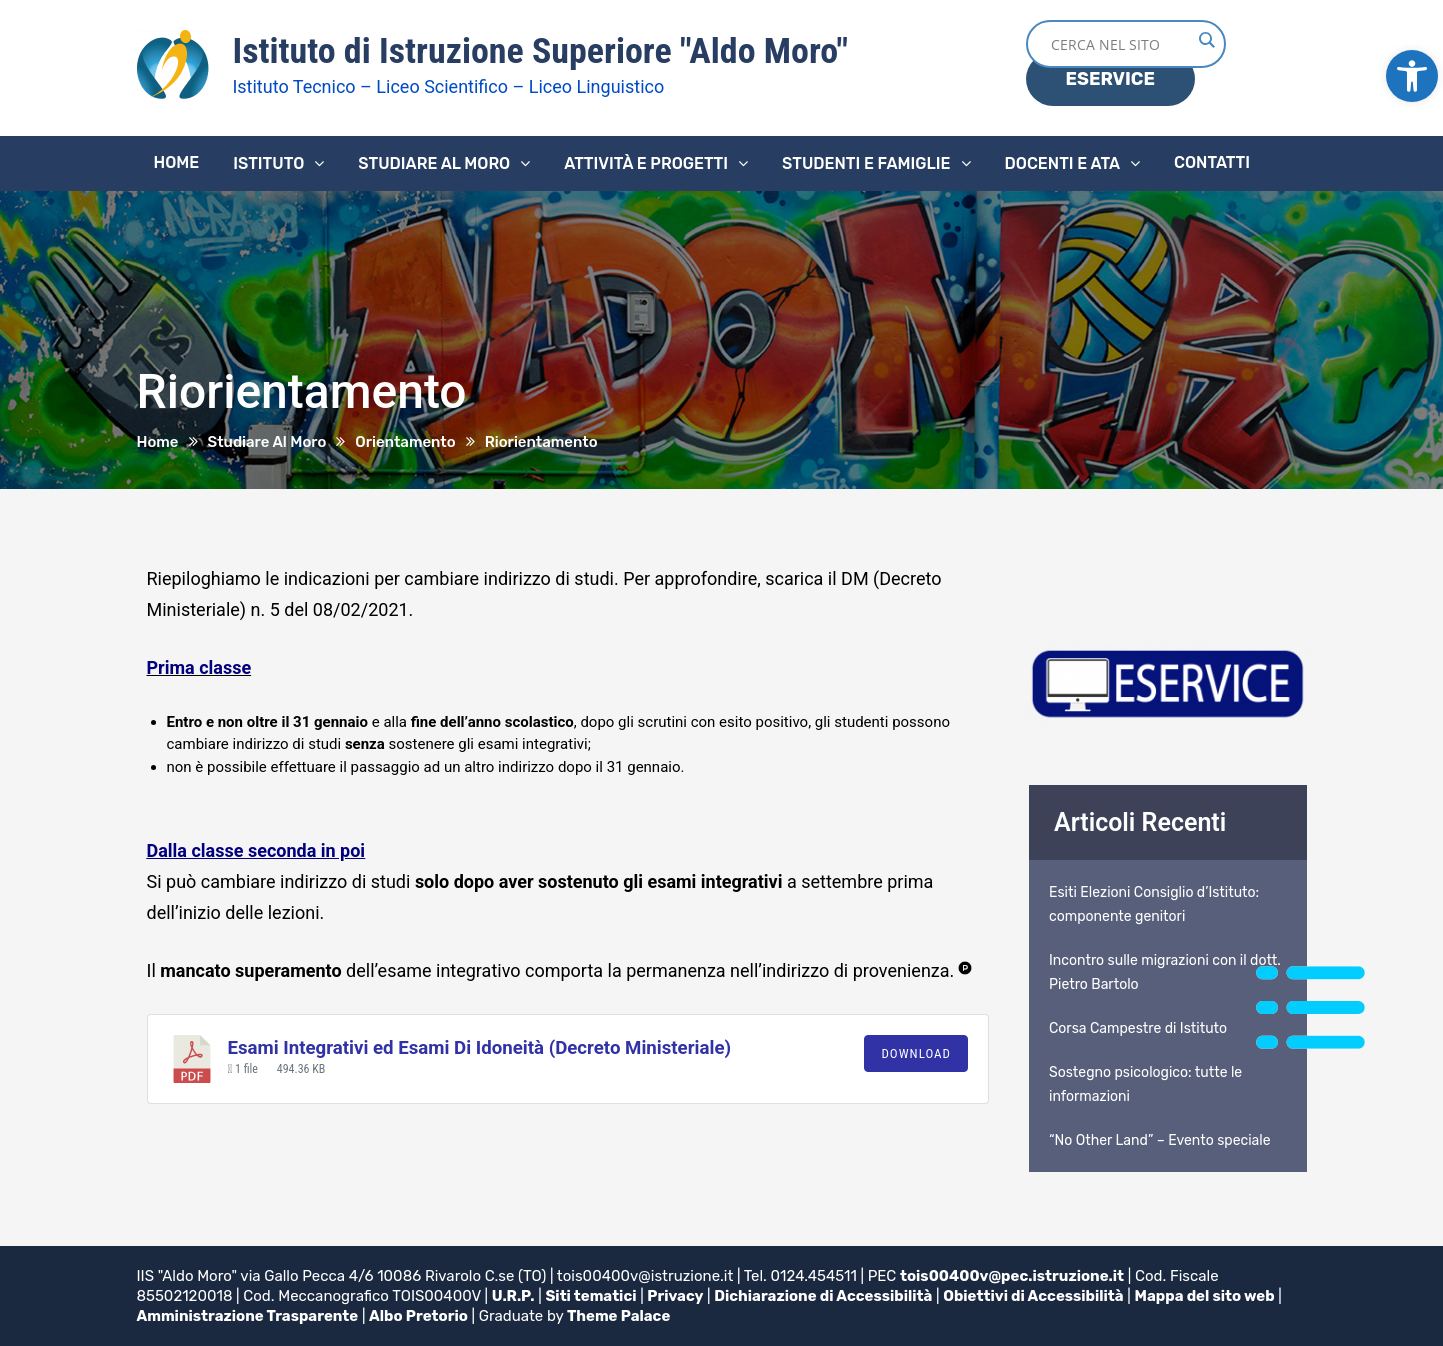 The image size is (1443, 1346). I want to click on view items in a list format, so click(1310, 1007).